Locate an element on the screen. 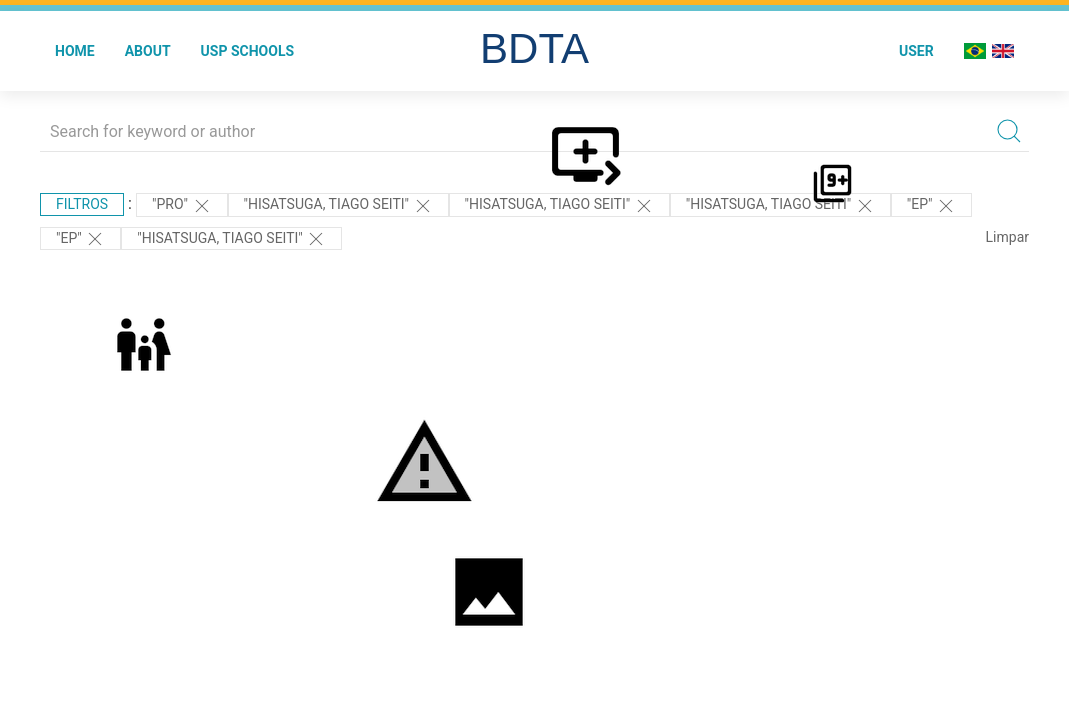 Image resolution: width=1069 pixels, height=720 pixels. insert an image into a document or post is located at coordinates (489, 592).